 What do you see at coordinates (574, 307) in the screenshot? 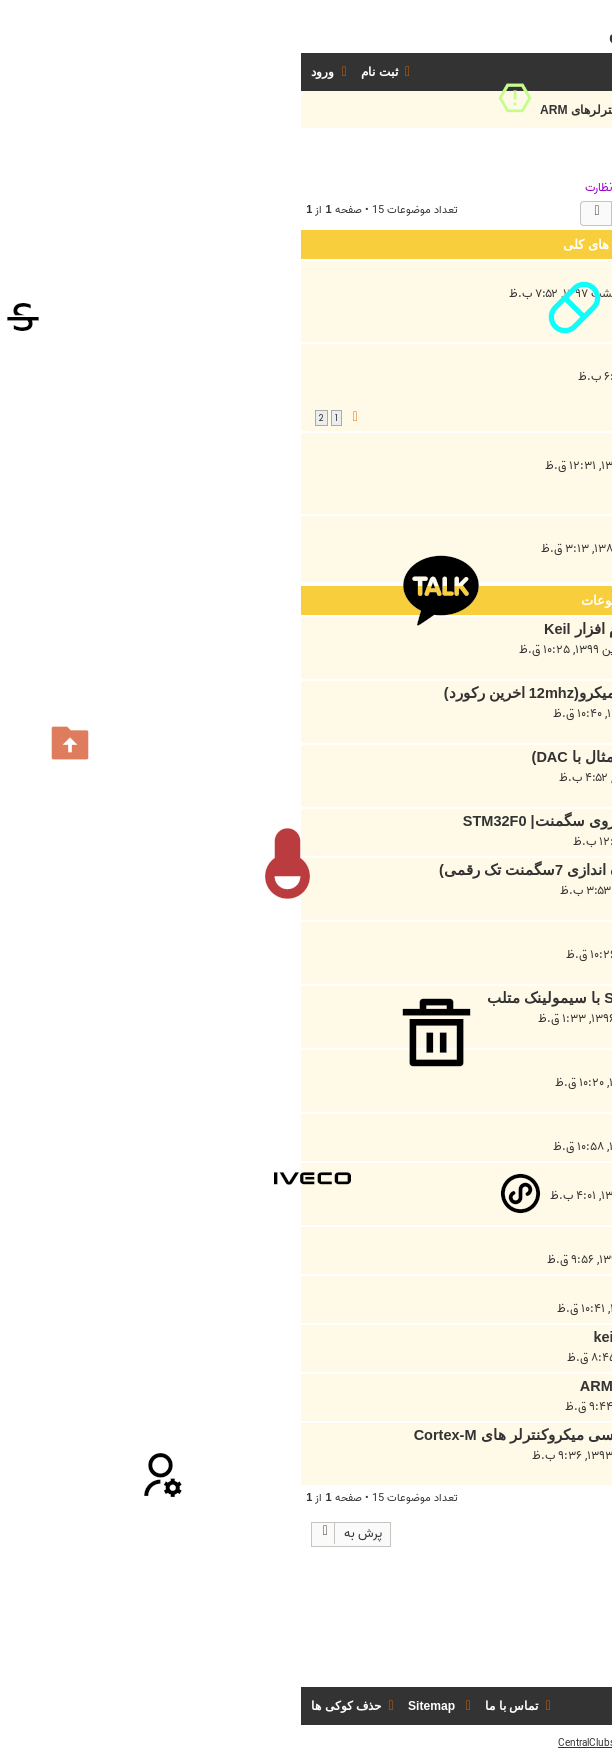
I see `view medication information` at bounding box center [574, 307].